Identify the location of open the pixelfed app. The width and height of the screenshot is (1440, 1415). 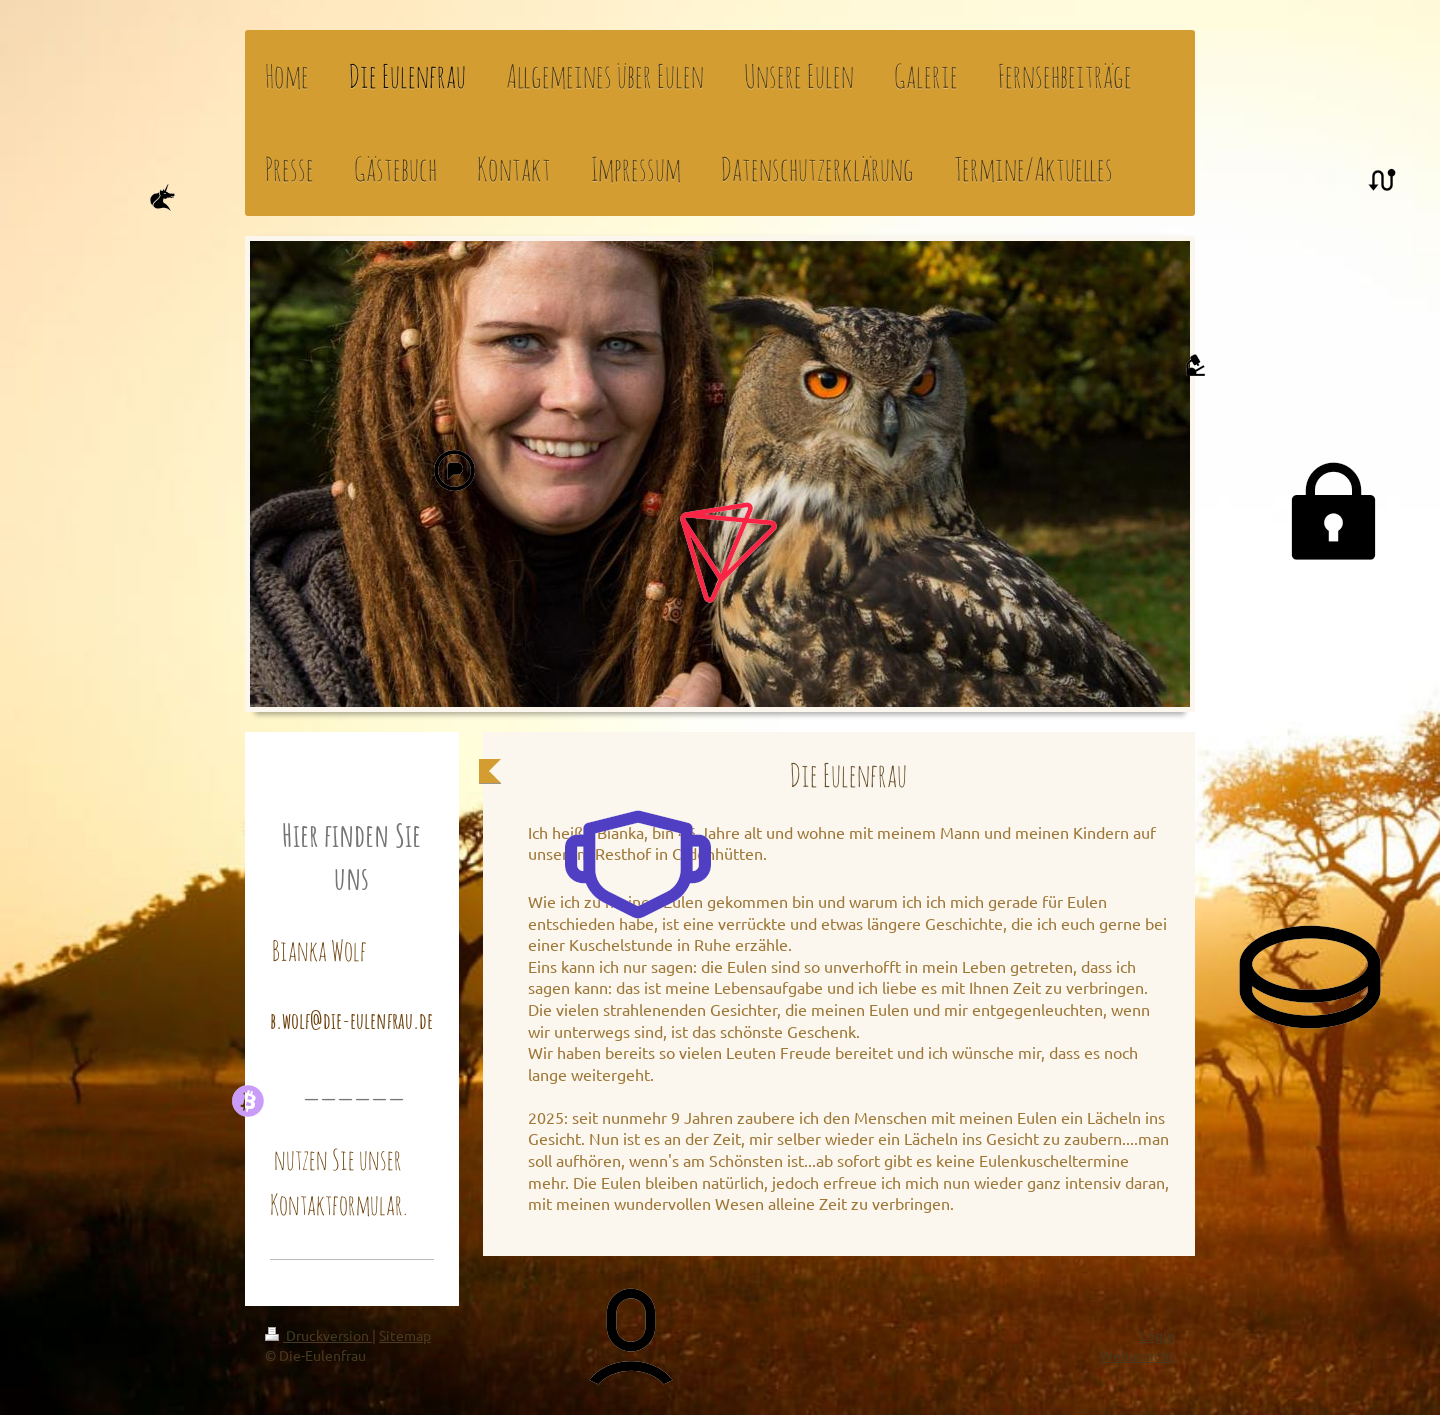
(454, 470).